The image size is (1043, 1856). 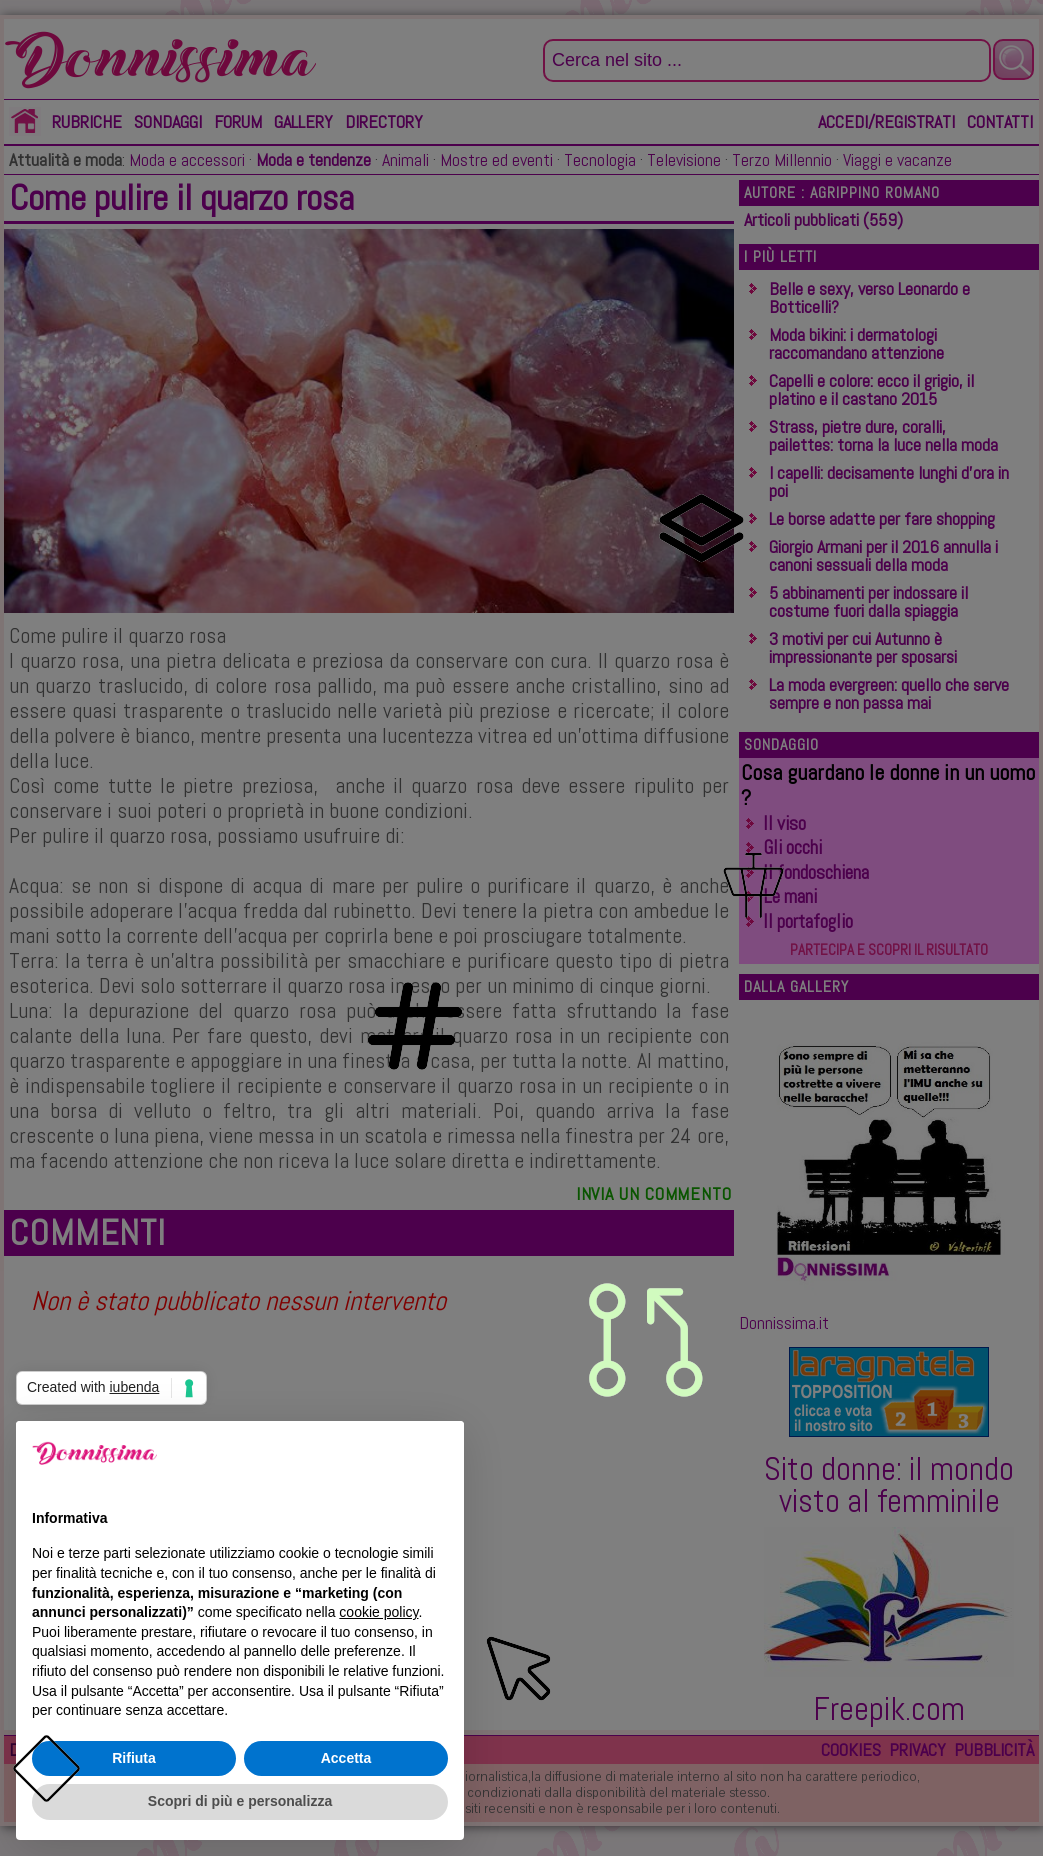 I want to click on indicates premium or exclusive content, so click(x=46, y=1768).